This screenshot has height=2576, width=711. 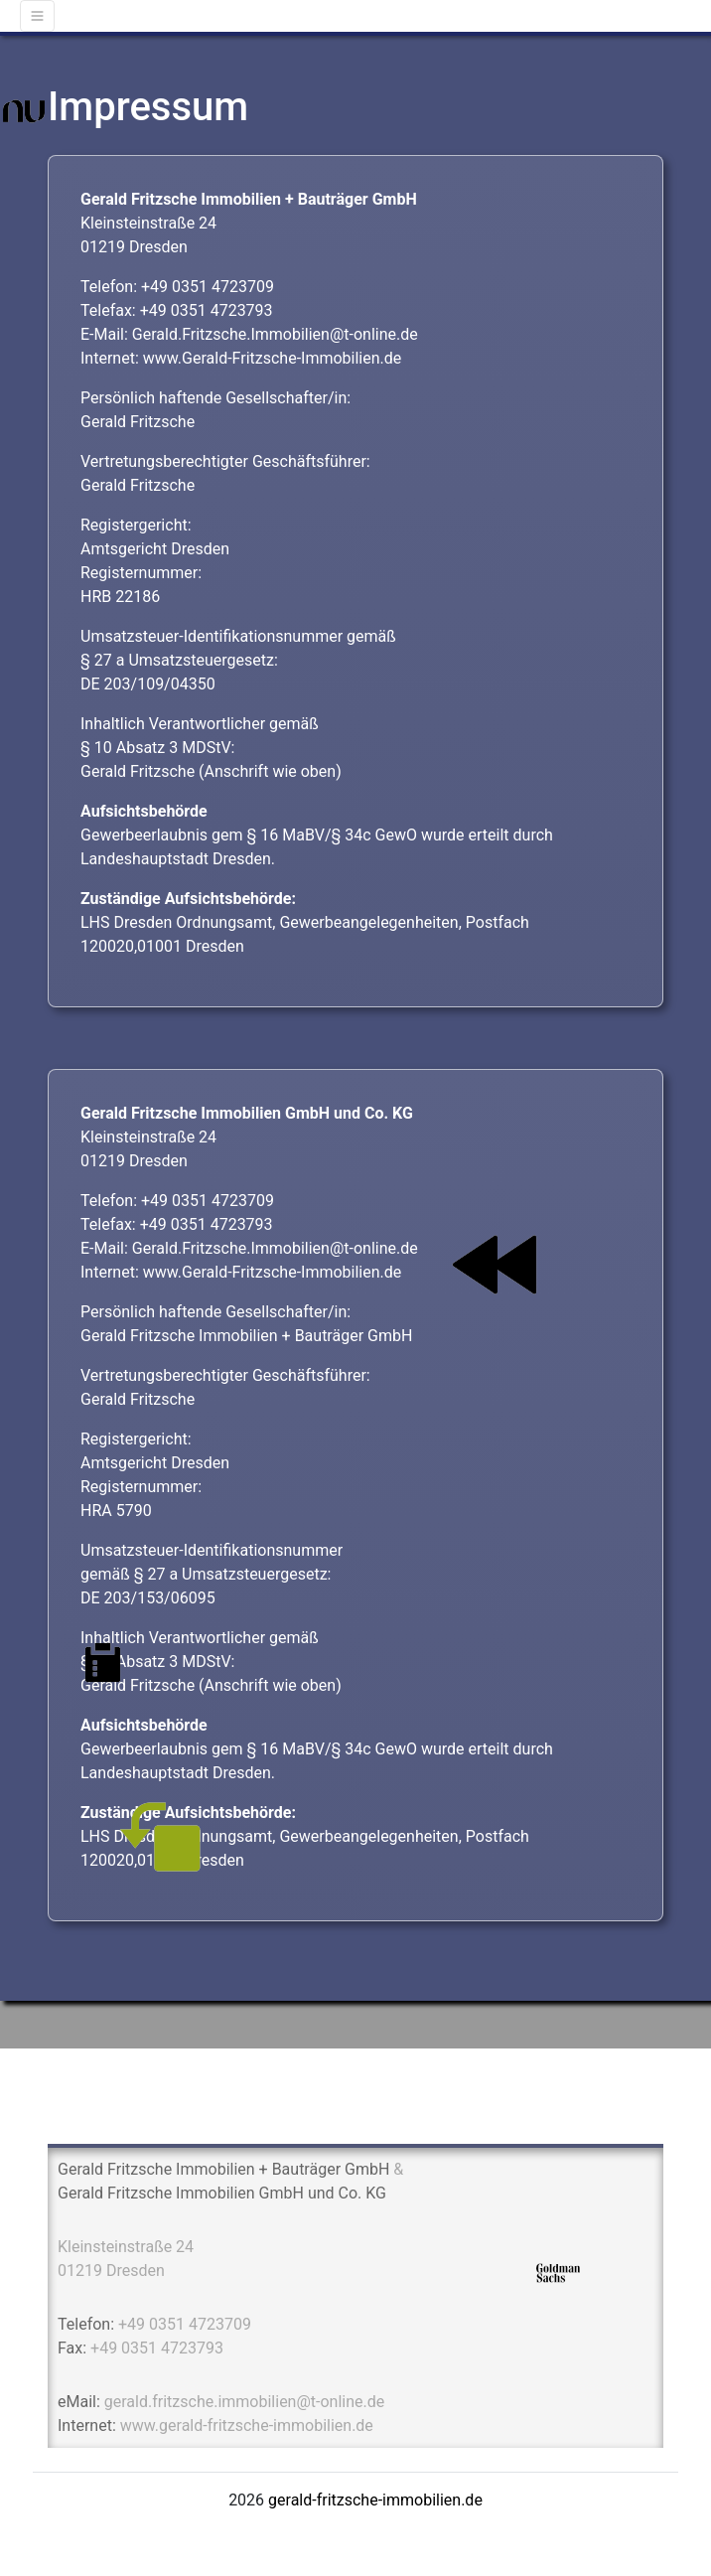 I want to click on access survey or feedback form, so click(x=102, y=1662).